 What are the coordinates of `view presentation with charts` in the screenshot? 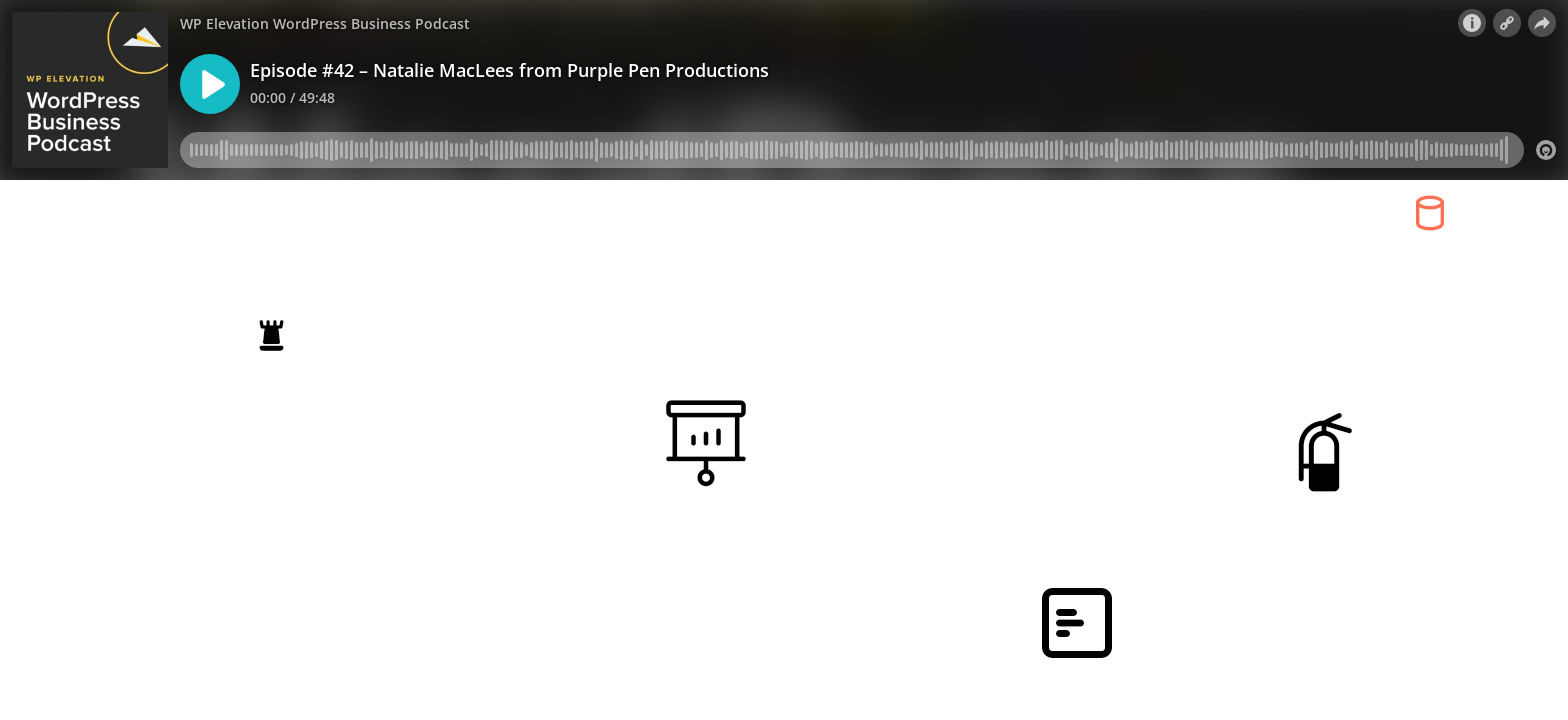 It's located at (706, 437).